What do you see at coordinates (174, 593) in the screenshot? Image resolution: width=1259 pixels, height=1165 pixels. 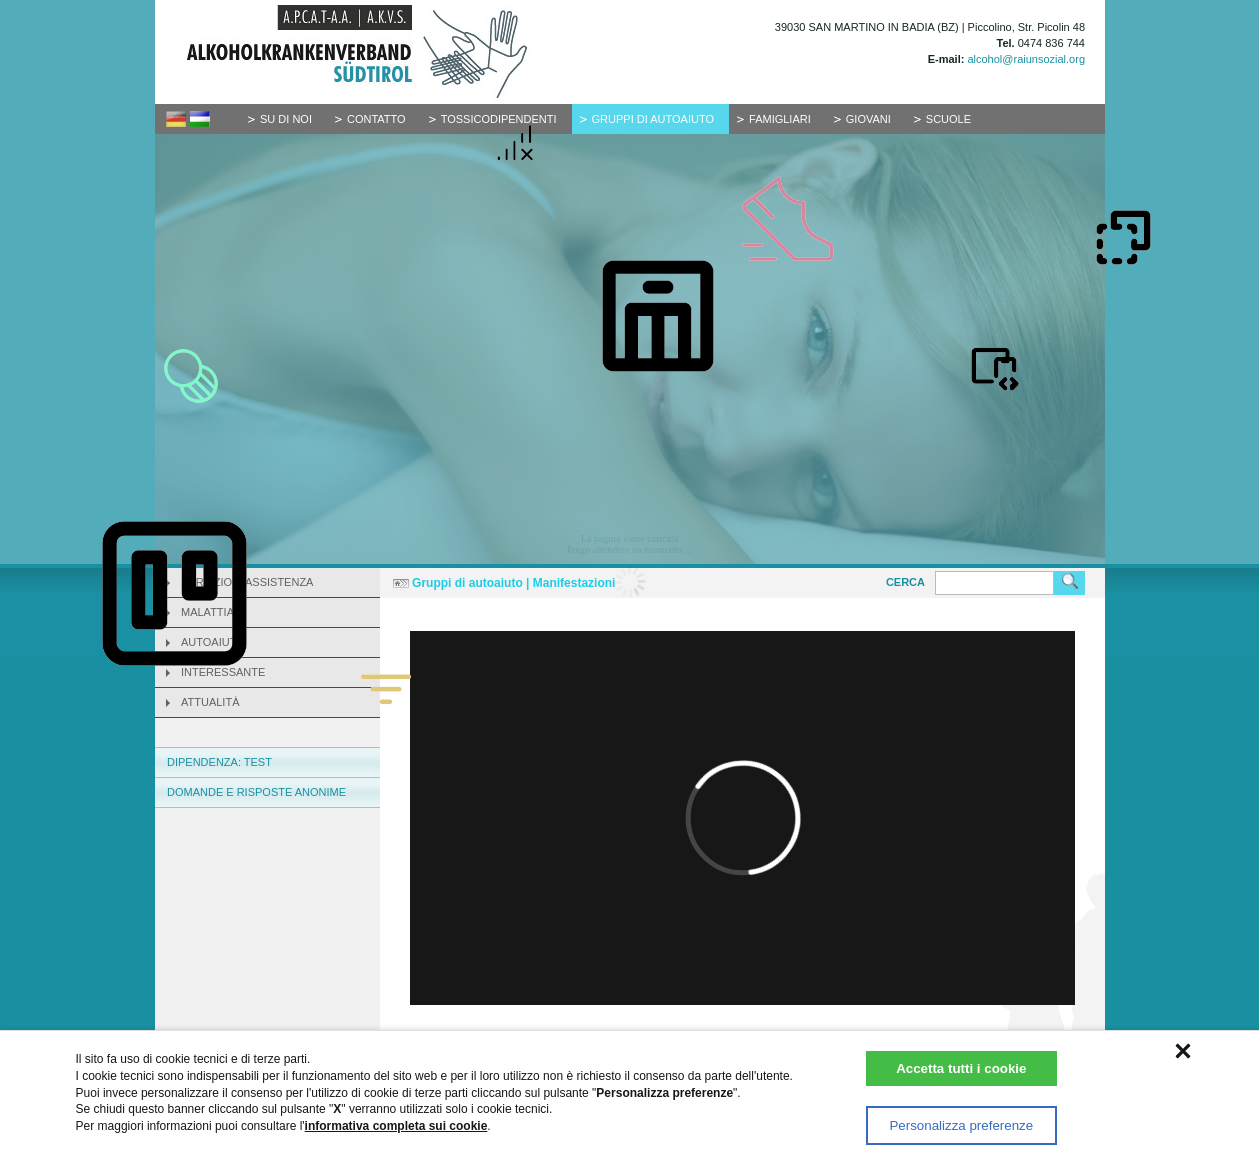 I see `open trello app` at bounding box center [174, 593].